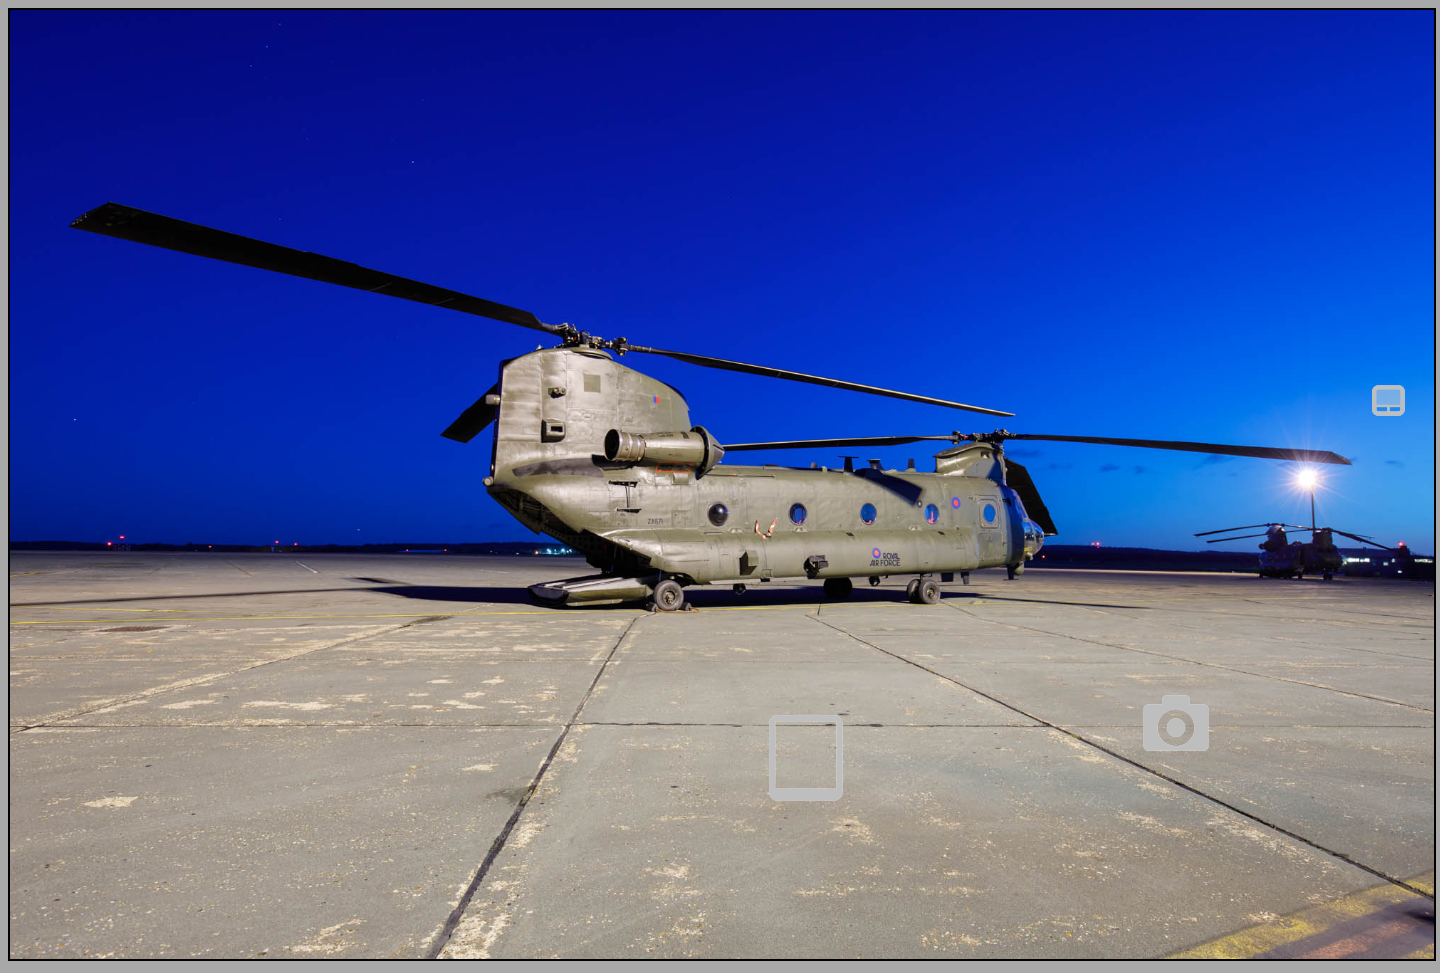  Describe the element at coordinates (812, 758) in the screenshot. I see `indicates an iPad or Apple tablet device` at that location.